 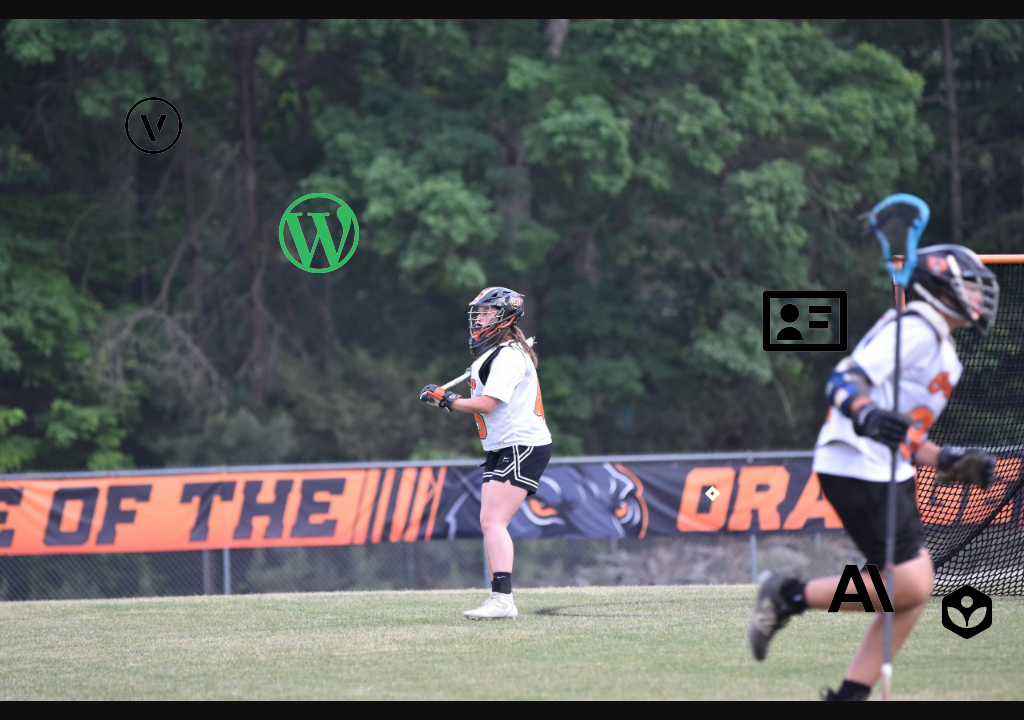 I want to click on view your profile or identification details, so click(x=805, y=321).